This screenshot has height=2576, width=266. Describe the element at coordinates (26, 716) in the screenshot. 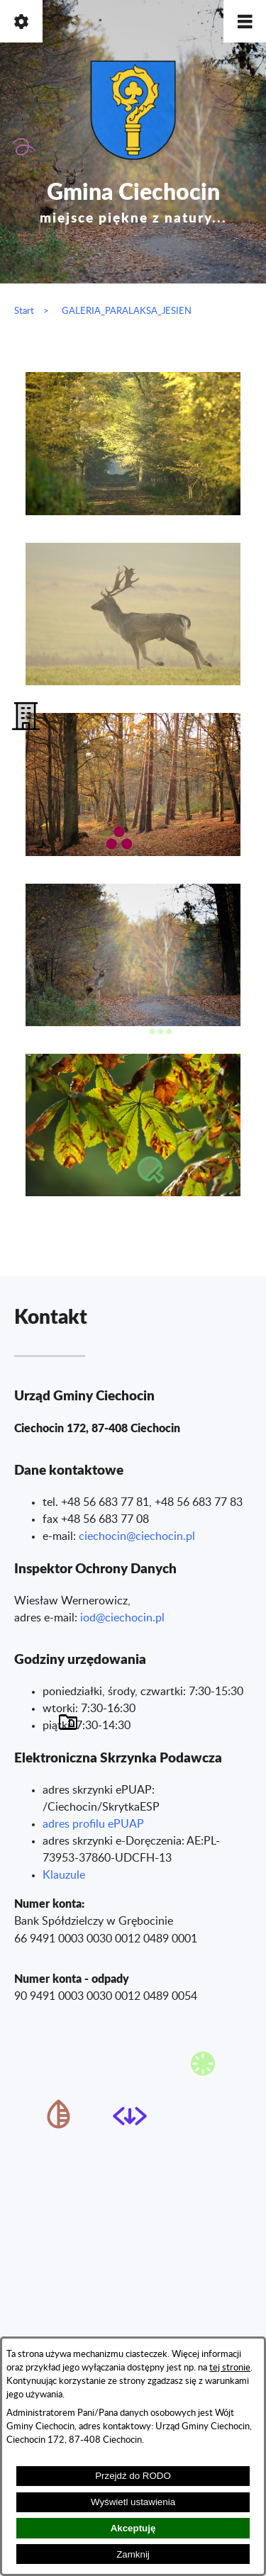

I see `view building or office location` at that location.